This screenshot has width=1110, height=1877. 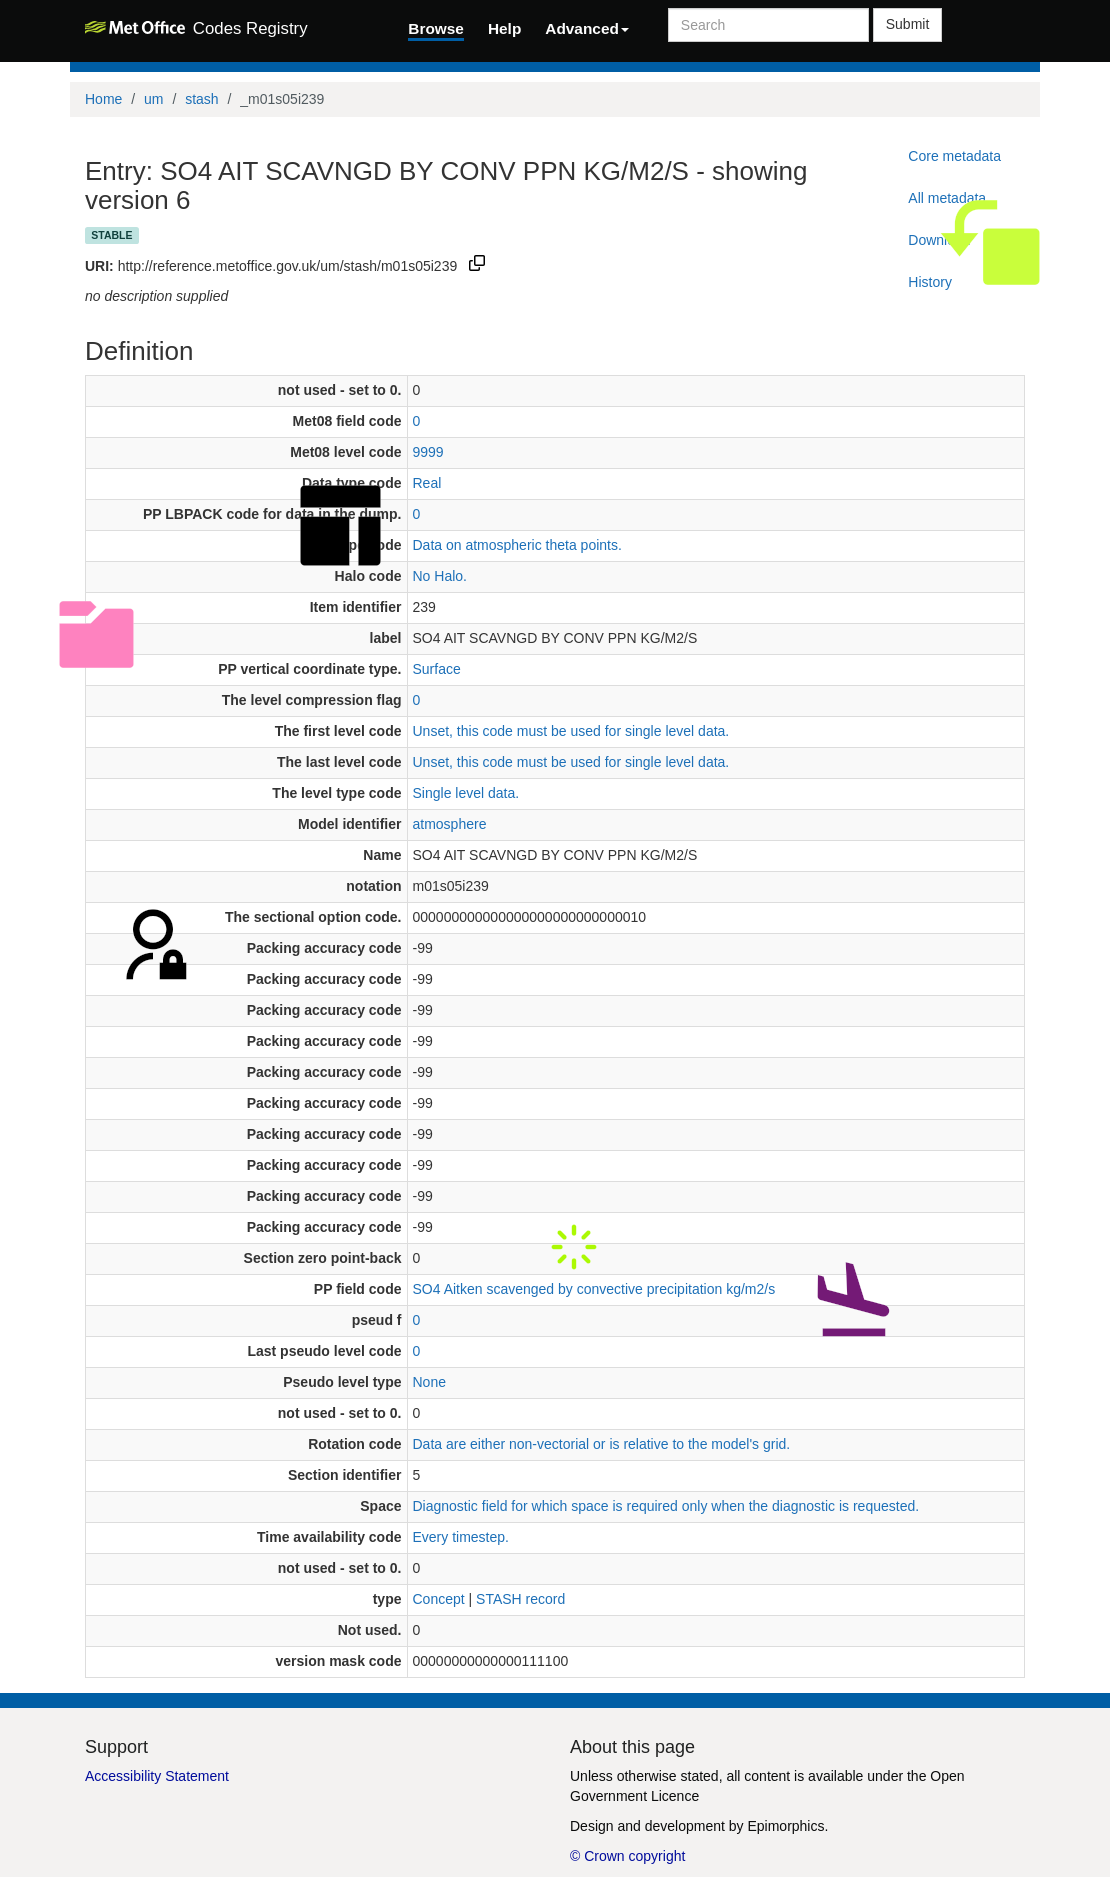 I want to click on switch to grid or layout view, so click(x=340, y=525).